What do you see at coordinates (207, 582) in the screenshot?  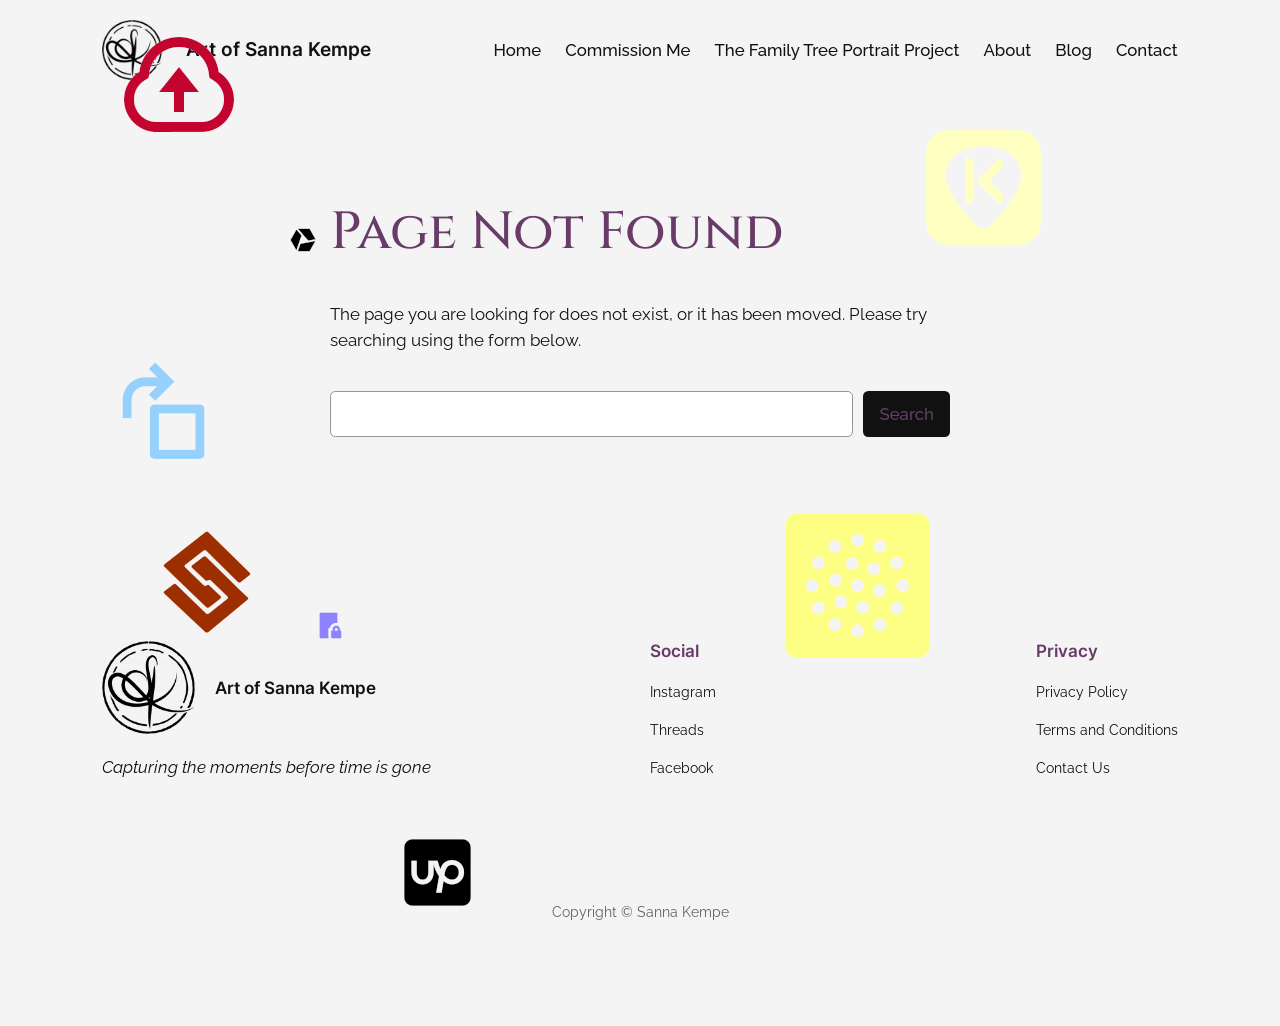 I see `staylinked company logo` at bounding box center [207, 582].